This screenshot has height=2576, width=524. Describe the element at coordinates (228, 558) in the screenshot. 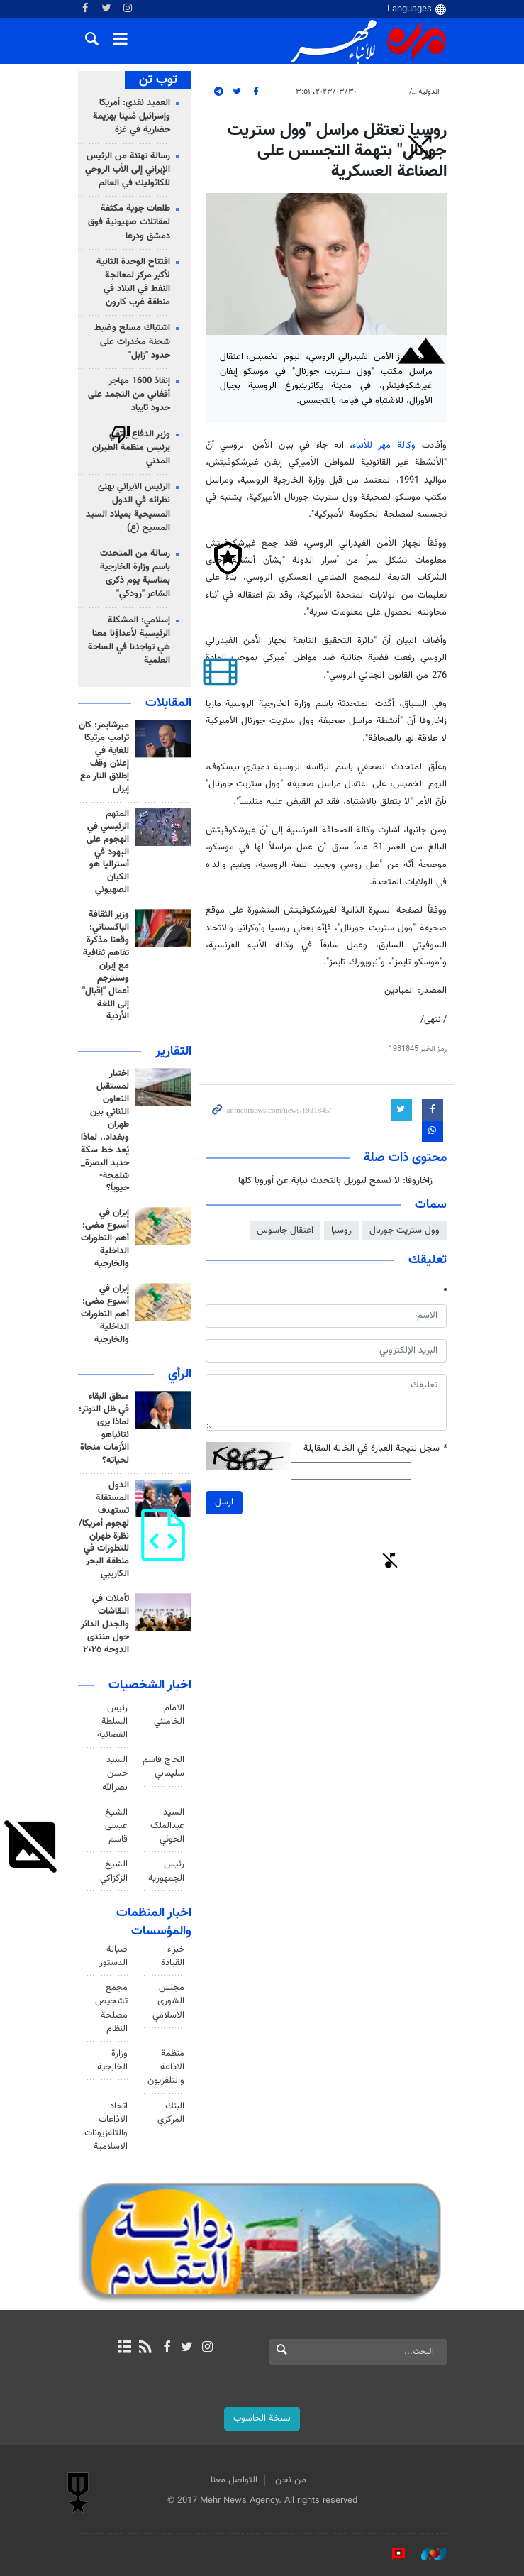

I see `contact local police or emergency services` at that location.